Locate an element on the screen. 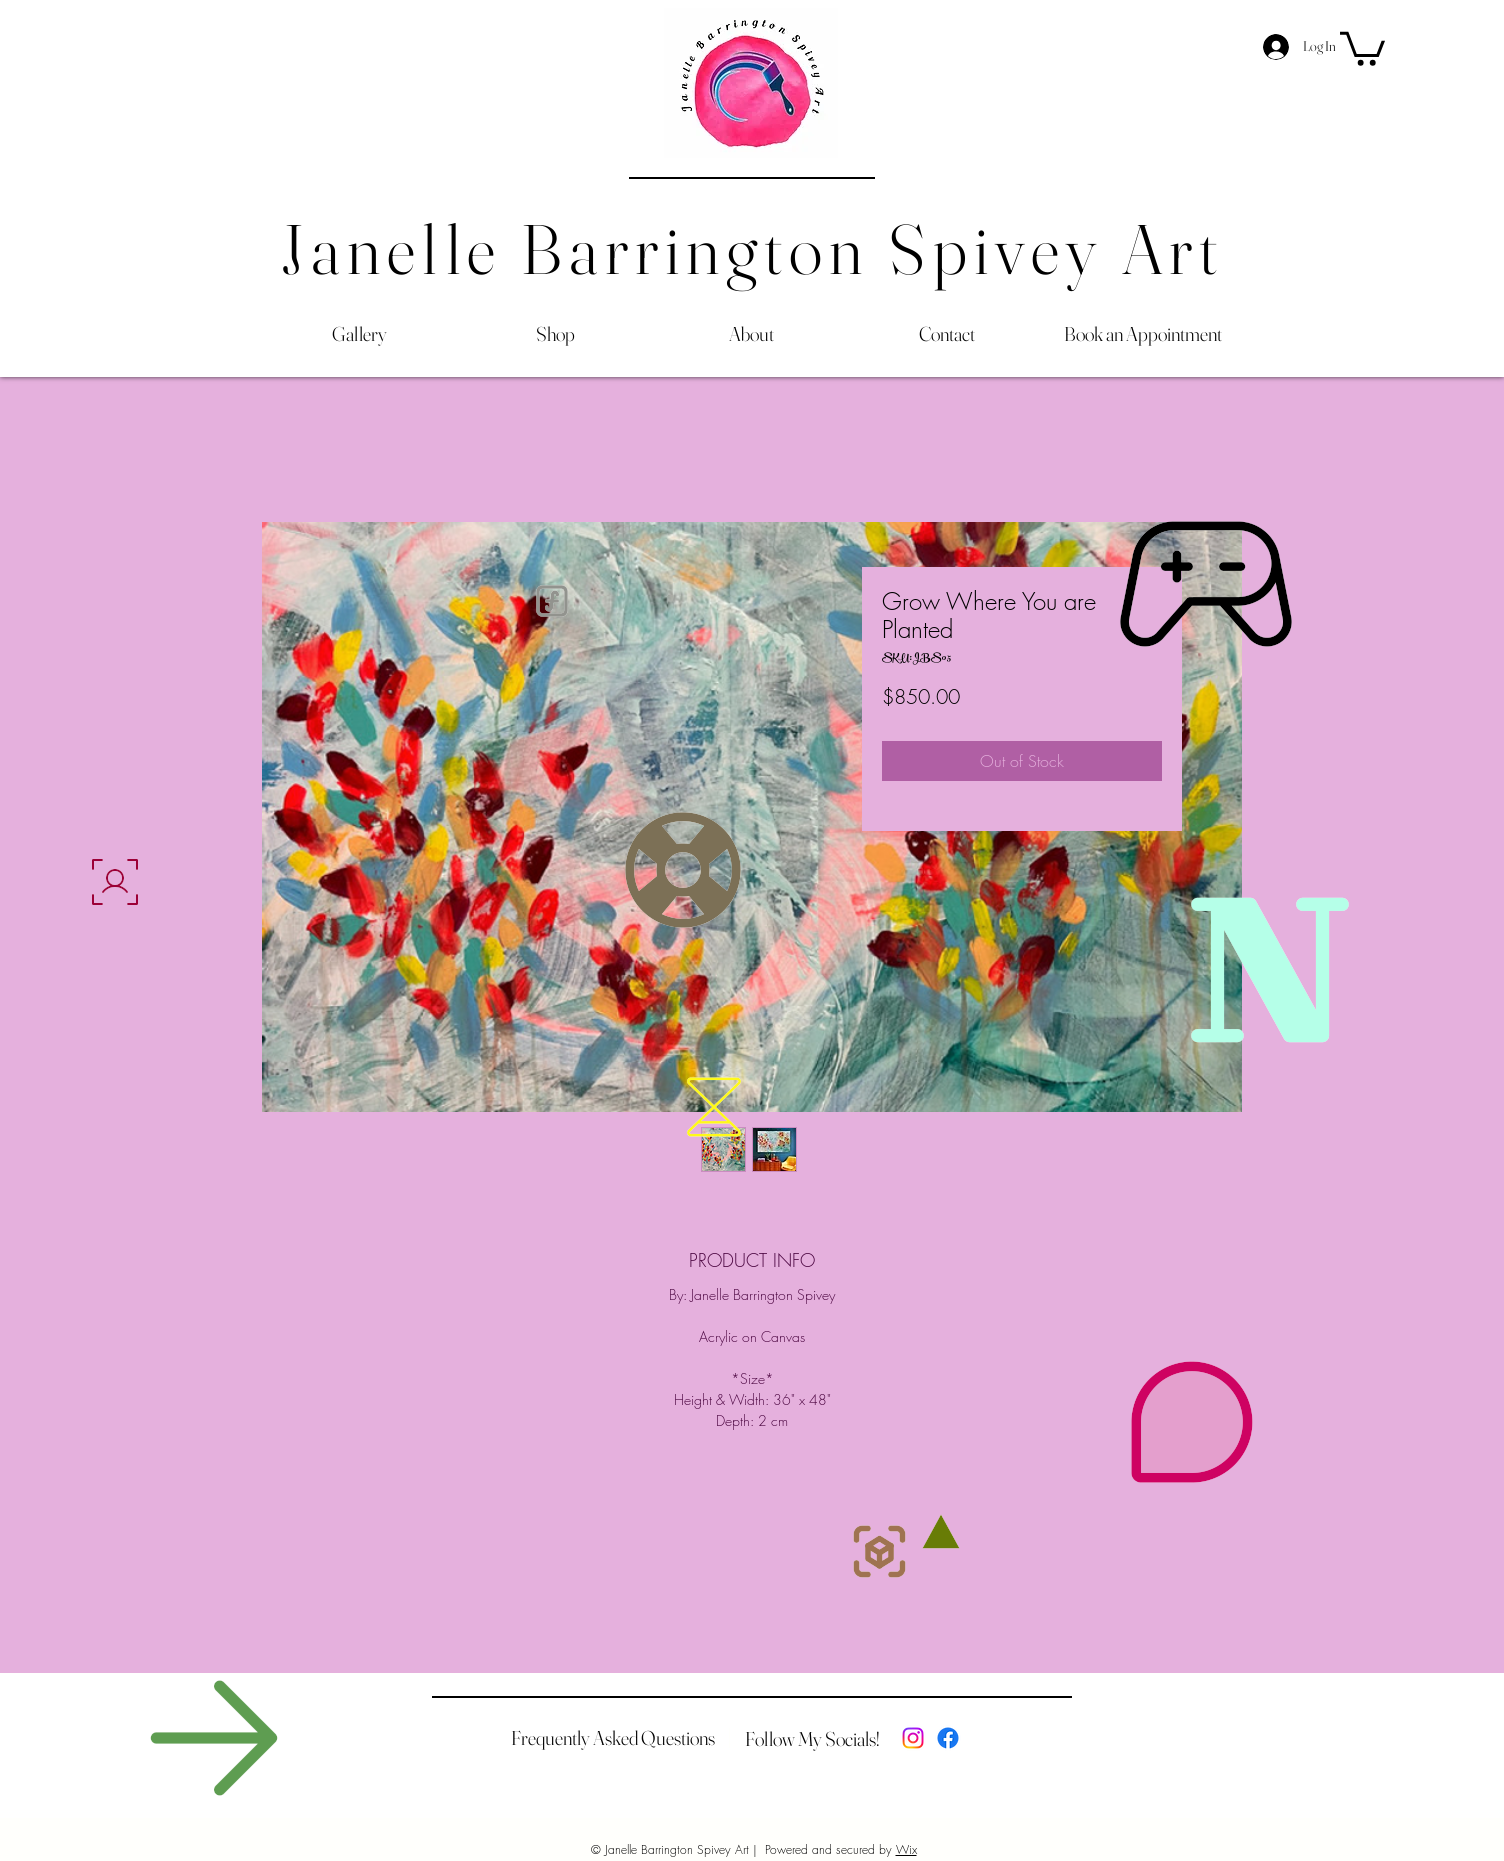  navigate to the next item or page is located at coordinates (214, 1738).